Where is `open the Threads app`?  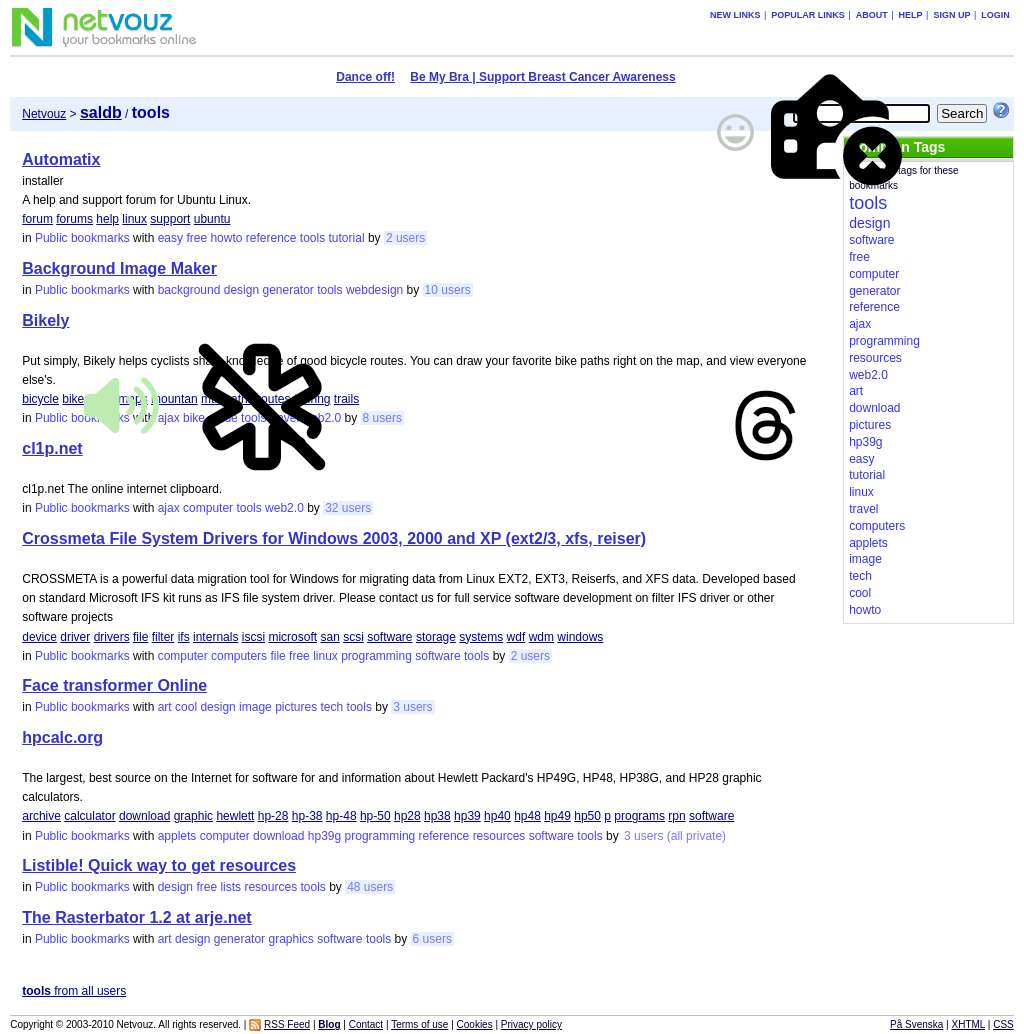
open the Threads app is located at coordinates (765, 425).